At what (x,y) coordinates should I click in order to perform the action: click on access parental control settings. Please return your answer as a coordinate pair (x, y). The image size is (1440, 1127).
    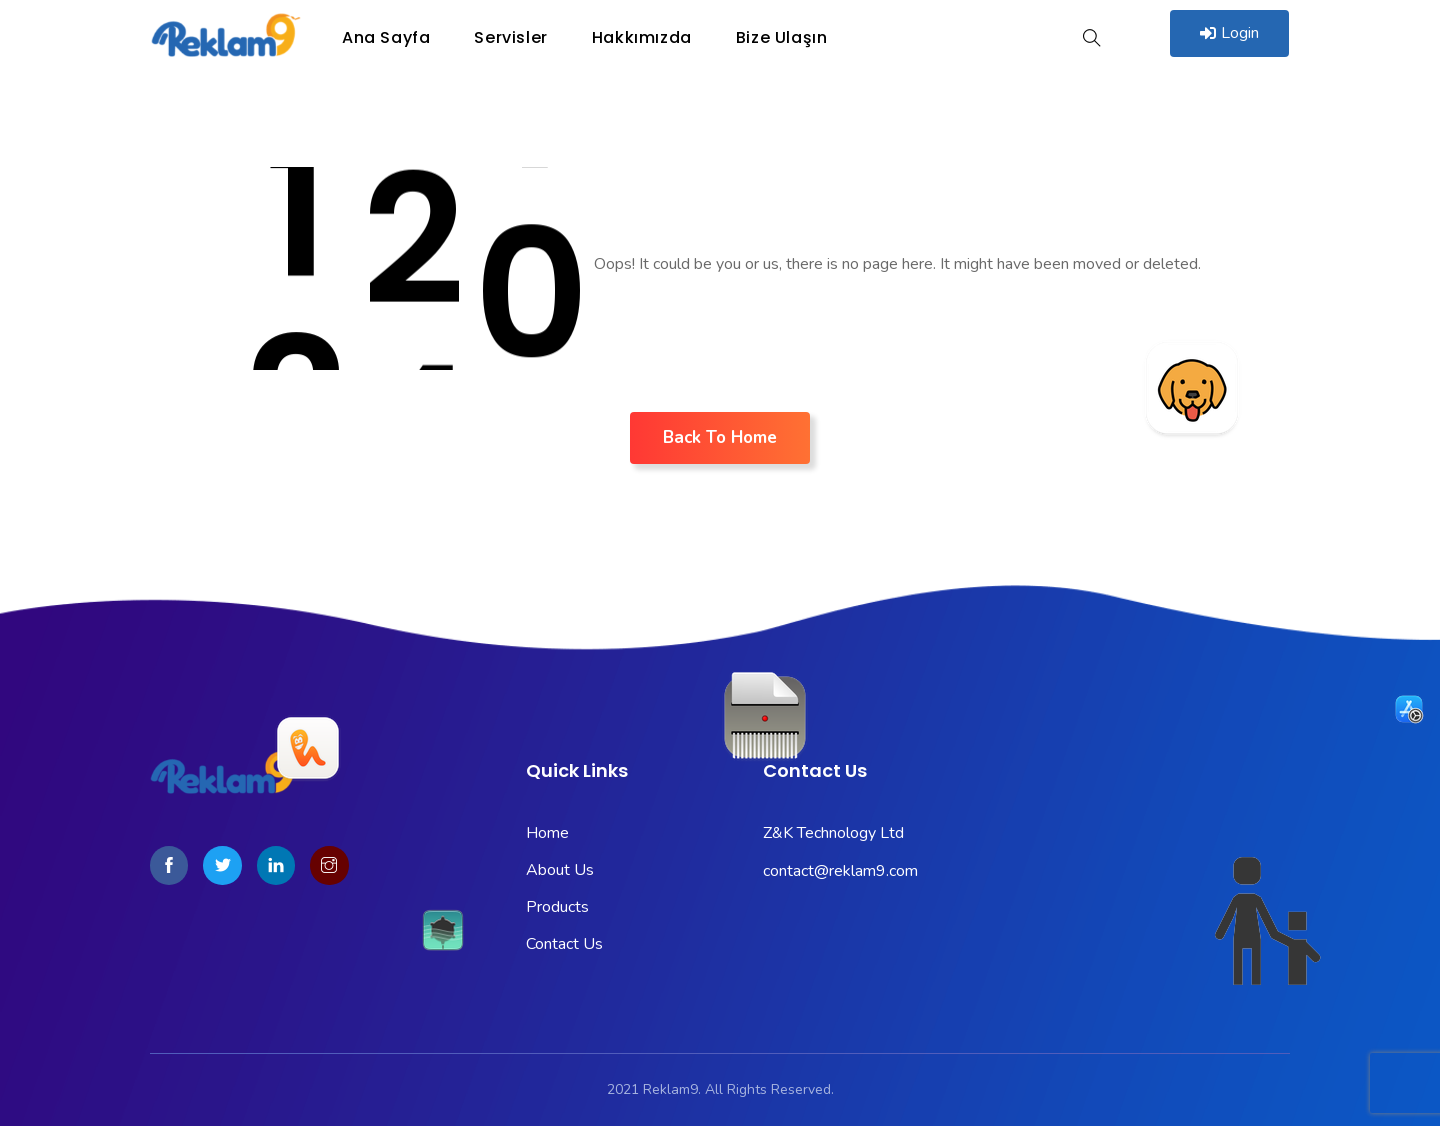
    Looking at the image, I should click on (1270, 921).